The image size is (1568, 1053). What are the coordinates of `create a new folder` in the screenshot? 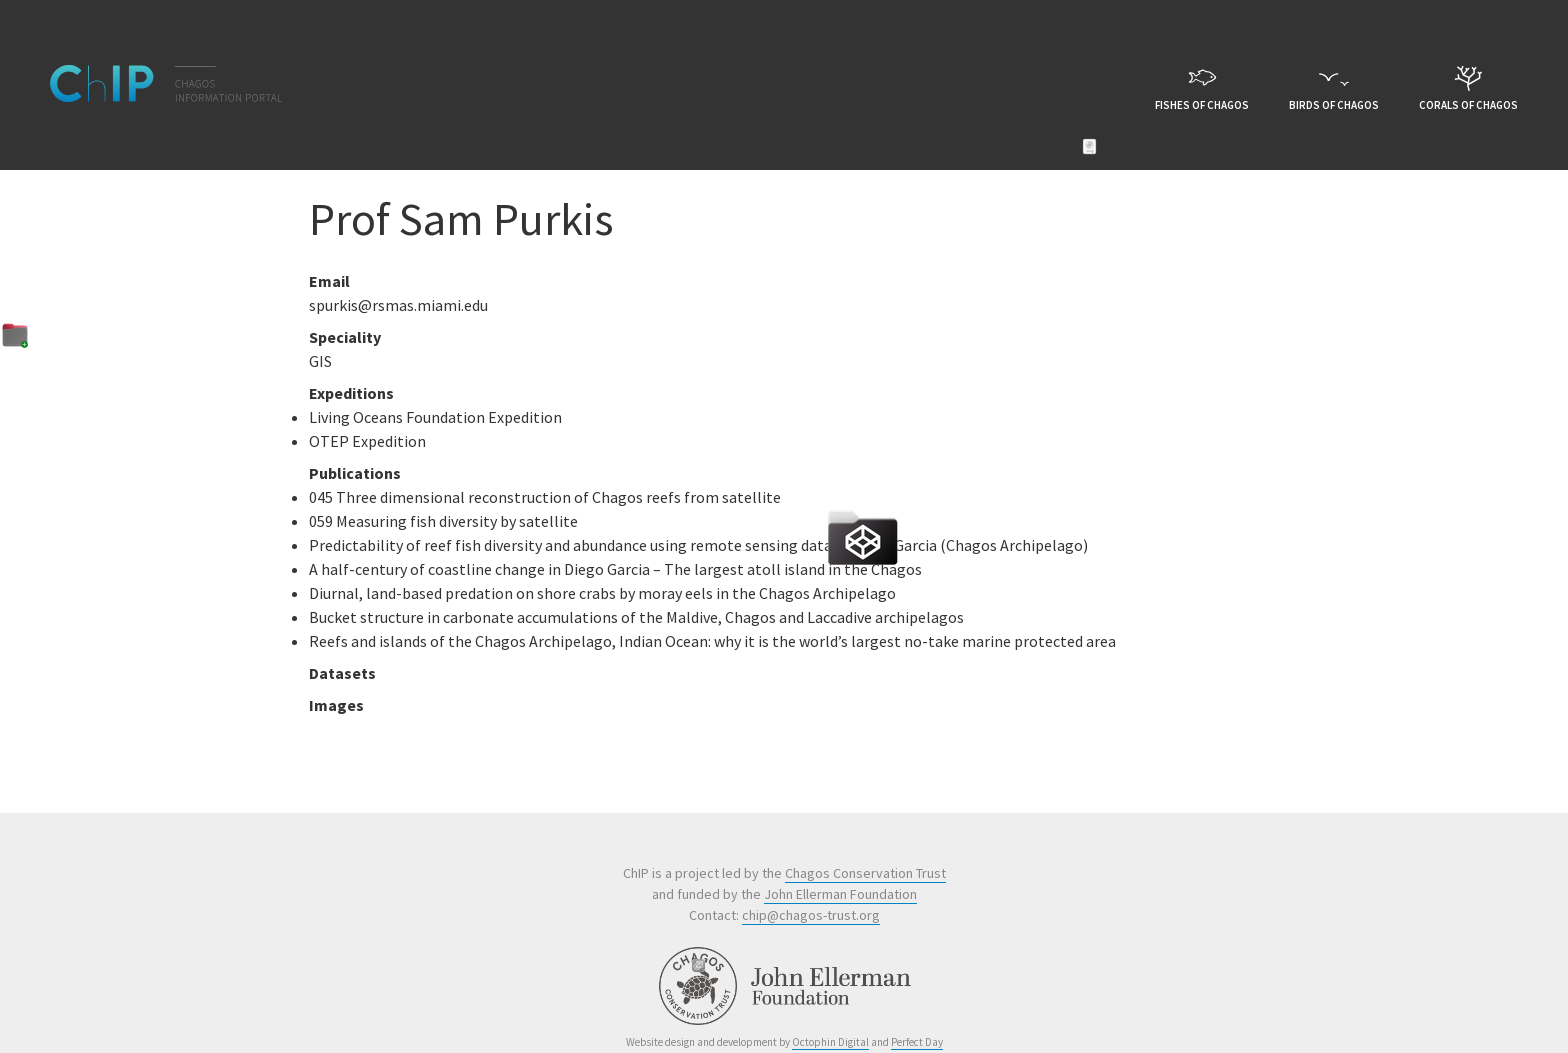 It's located at (15, 335).